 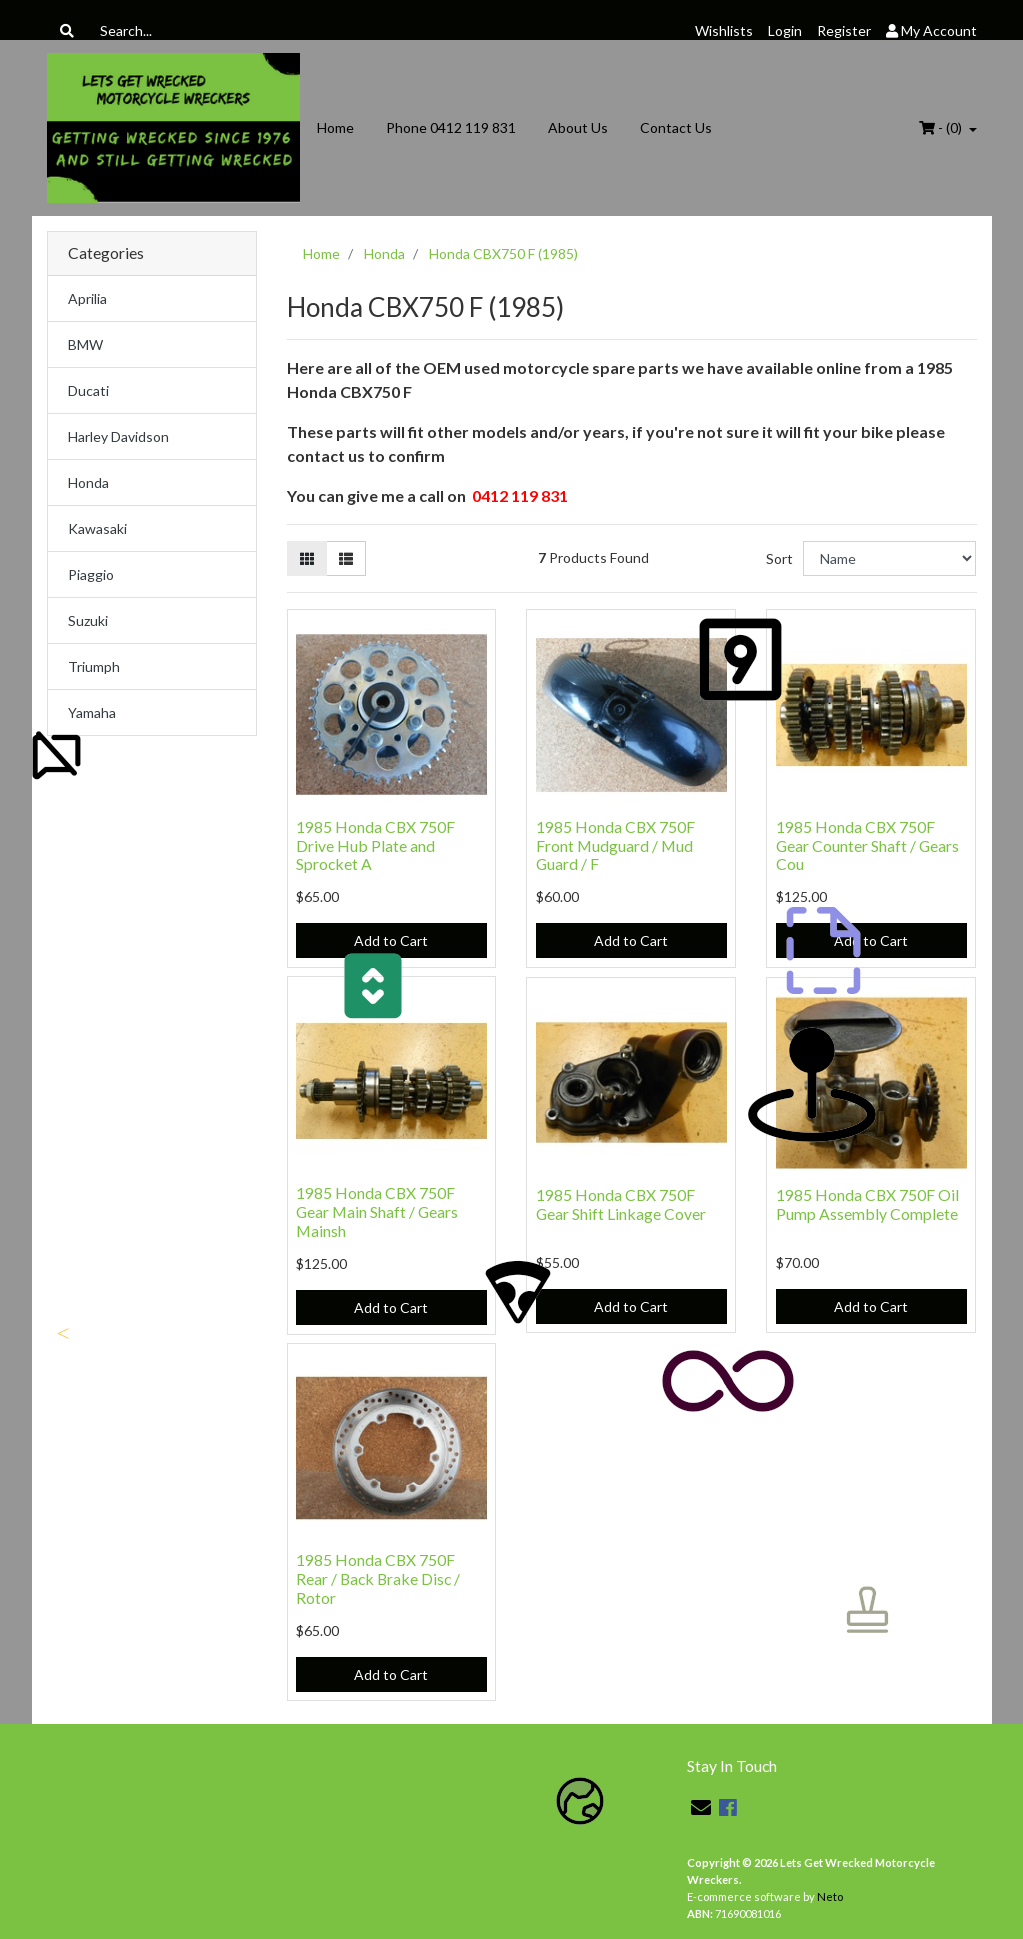 I want to click on apply a stamp or seal to a document, so click(x=867, y=1610).